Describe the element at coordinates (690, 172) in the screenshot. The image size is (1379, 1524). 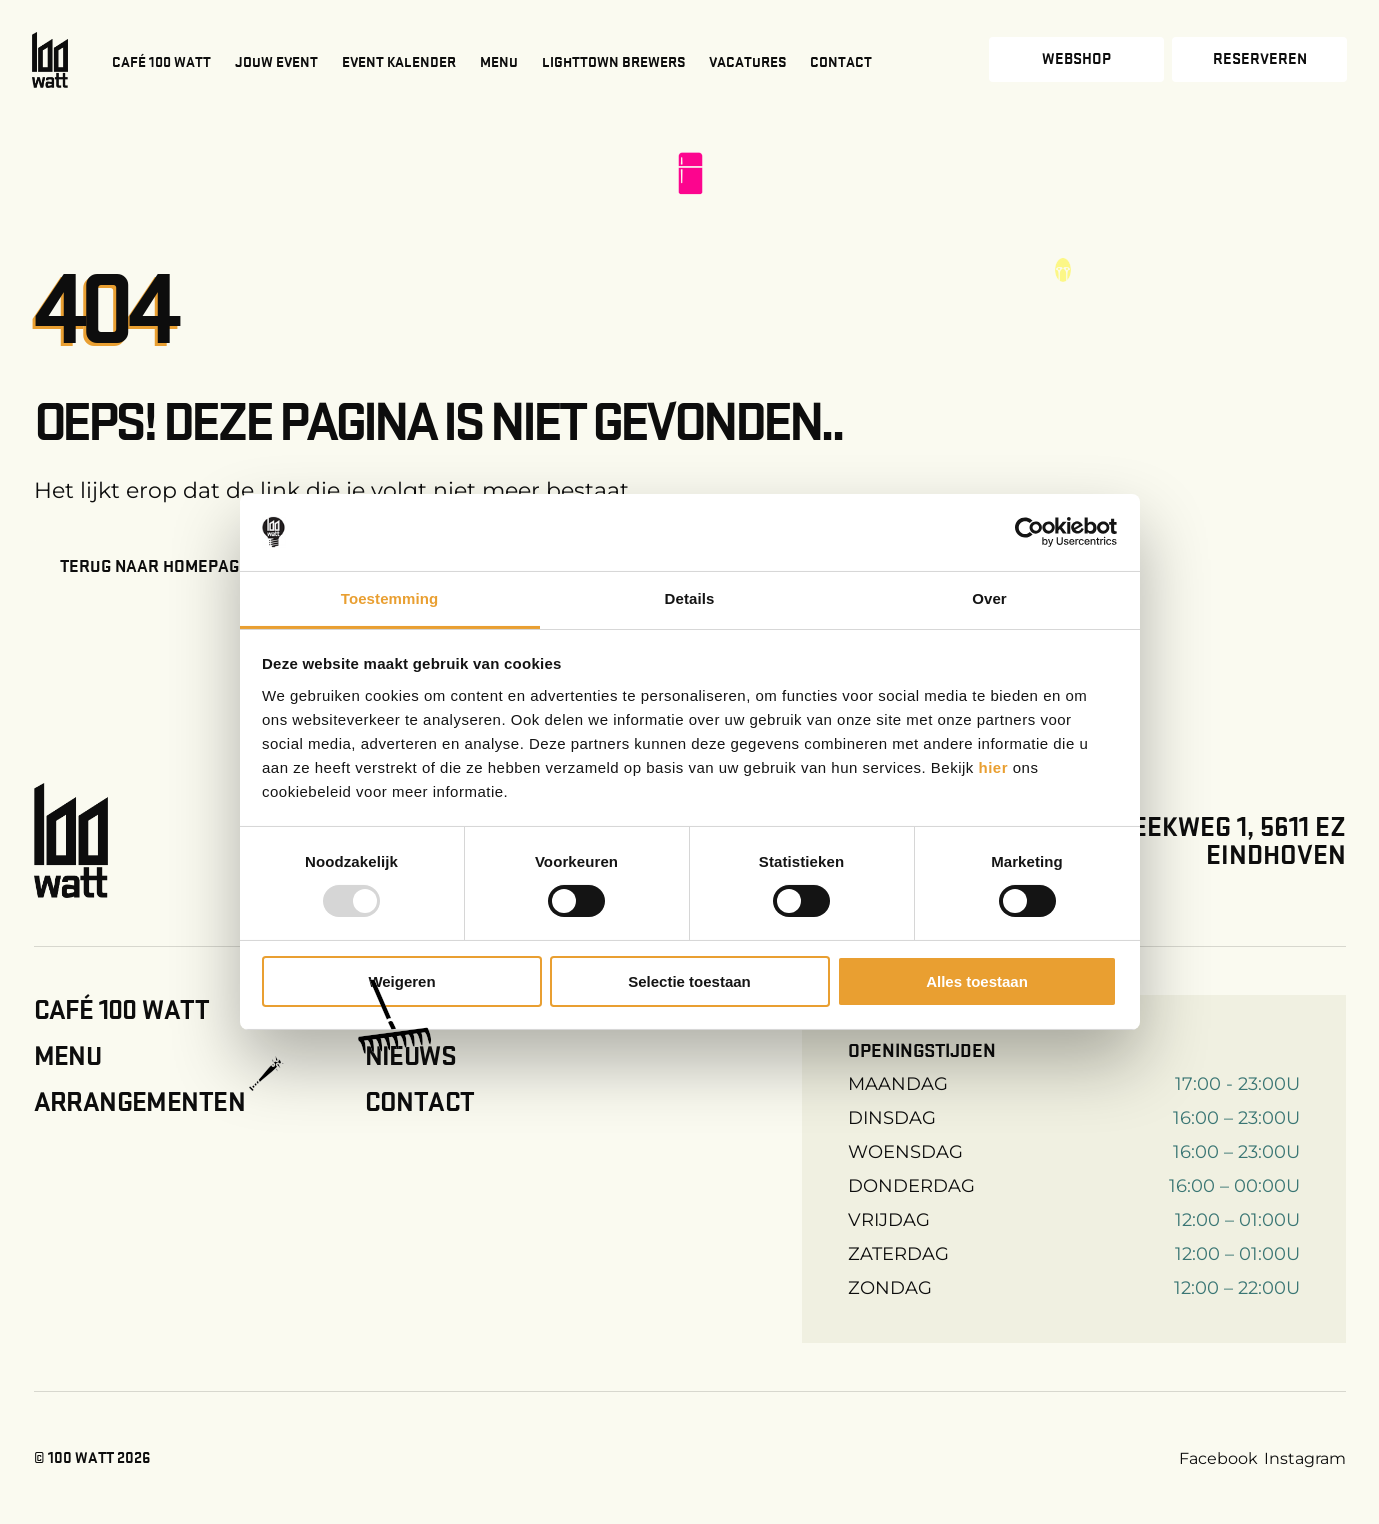
I see `access kitchen or food storage settings` at that location.